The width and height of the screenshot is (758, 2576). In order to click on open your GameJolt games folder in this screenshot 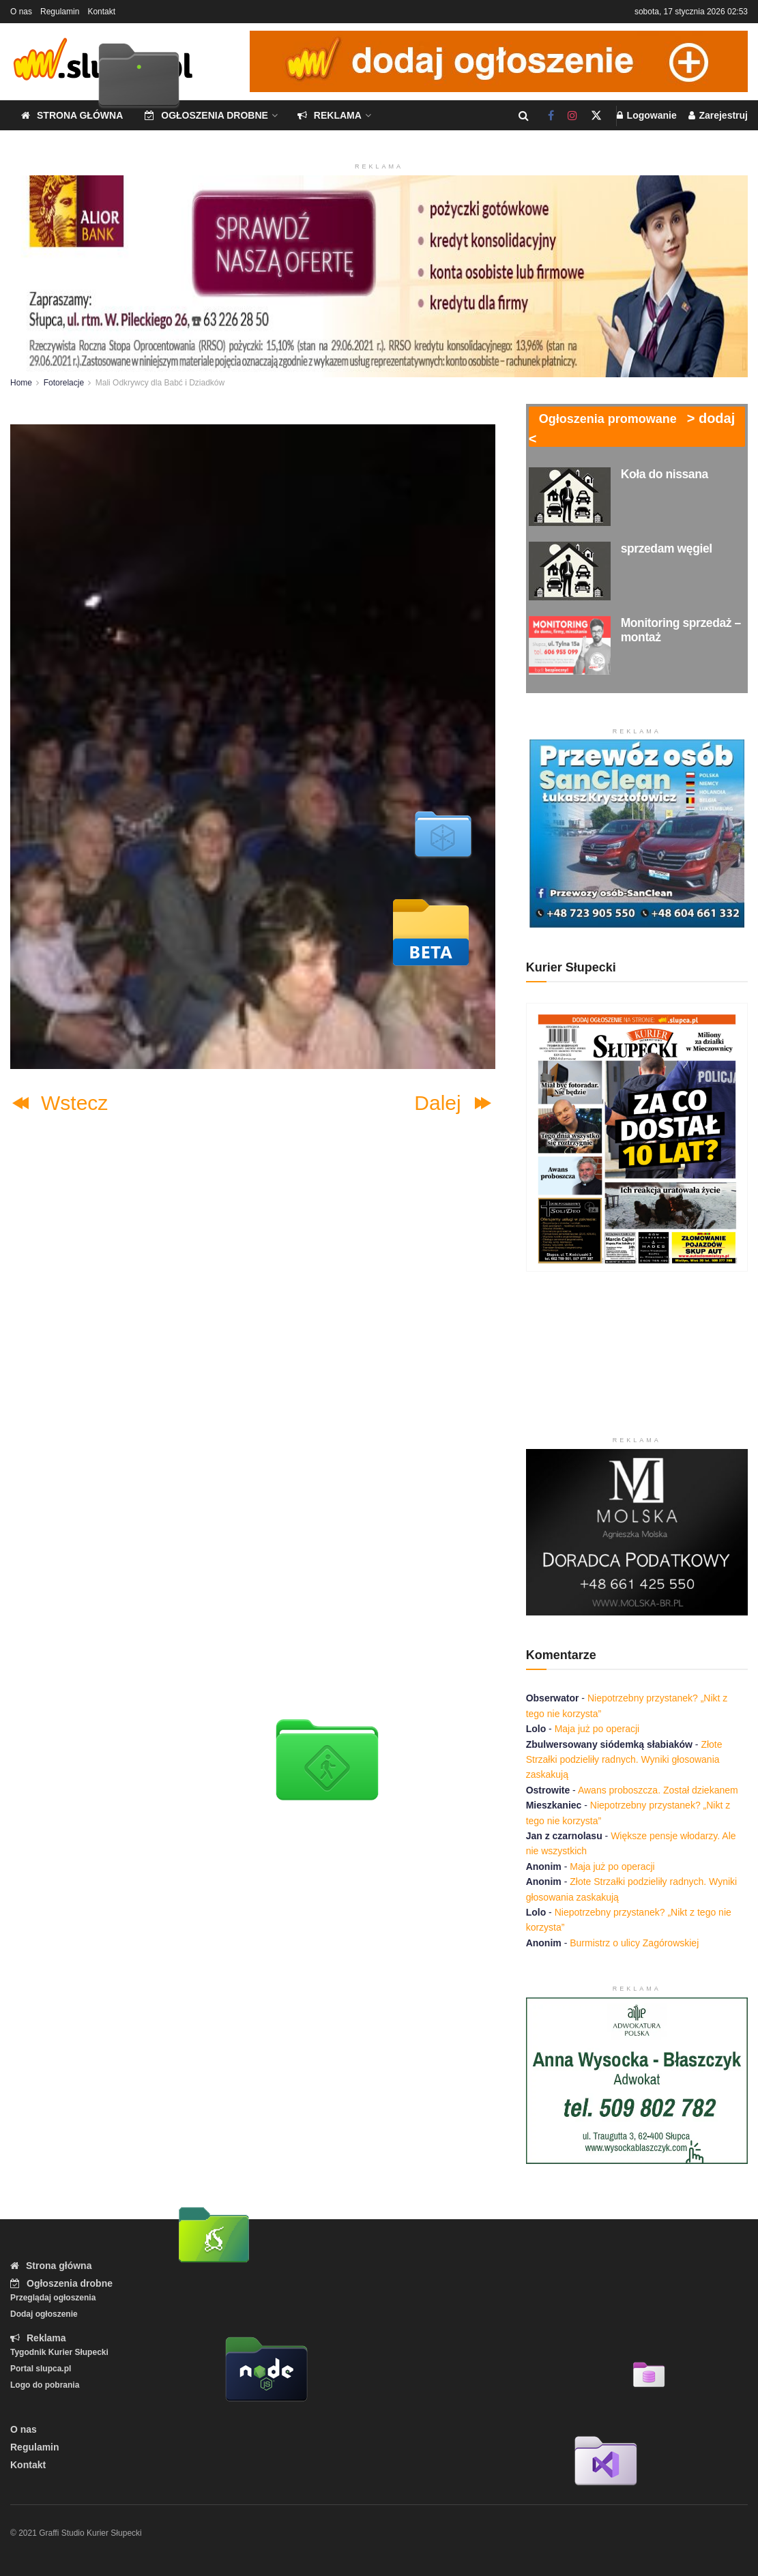, I will do `click(214, 2236)`.